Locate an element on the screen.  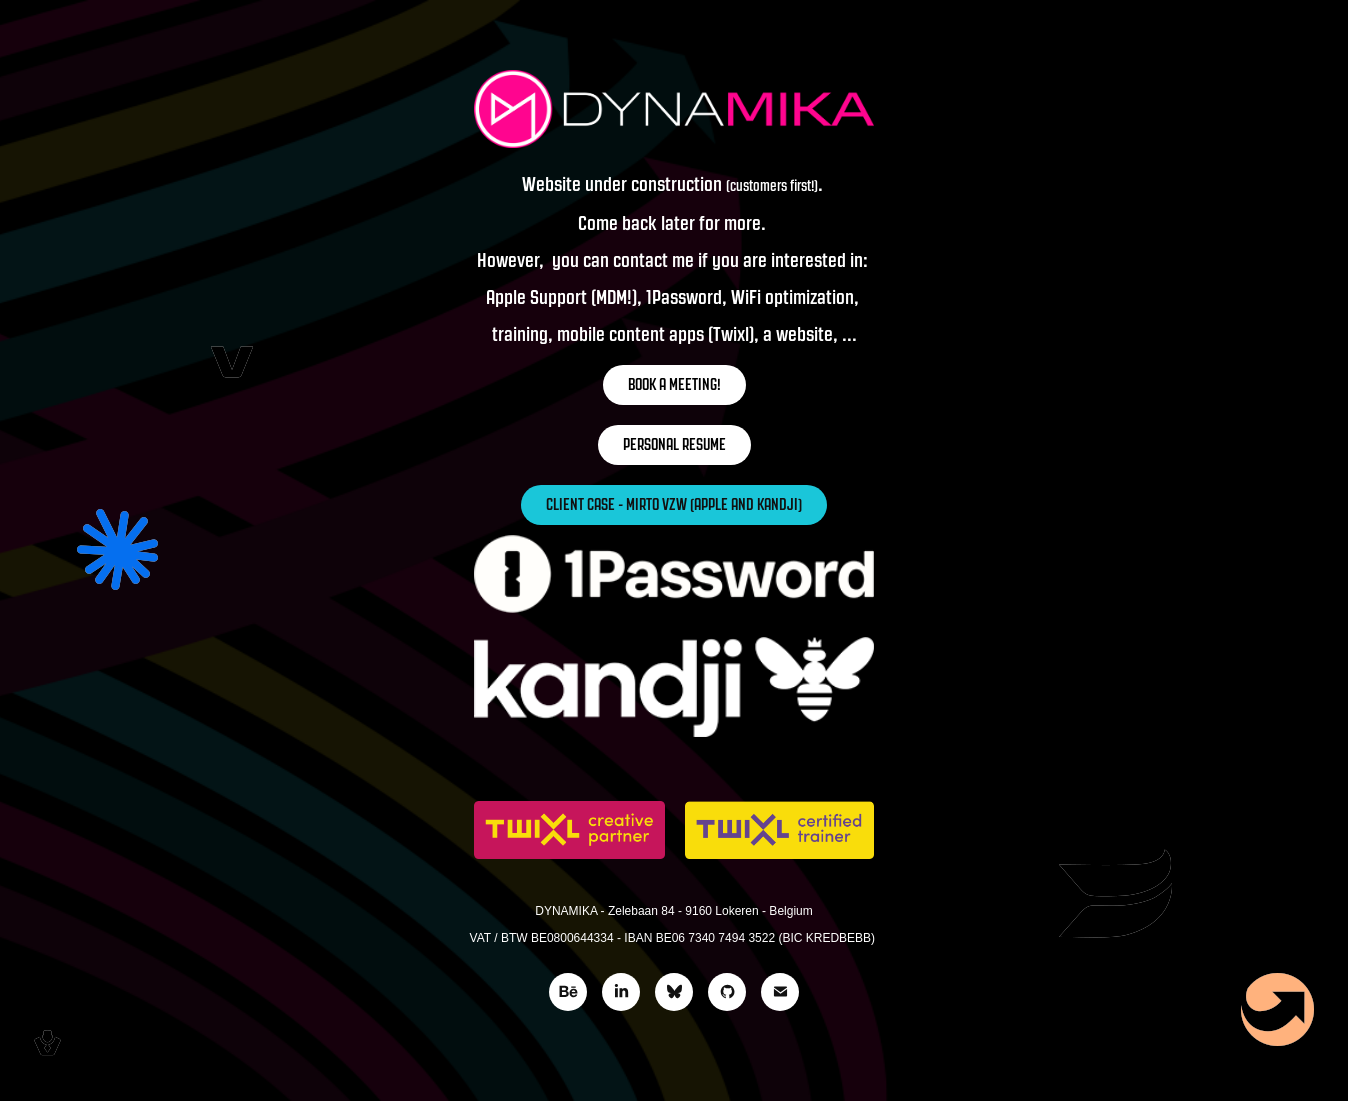
browse jewelry or accessories is located at coordinates (47, 1043).